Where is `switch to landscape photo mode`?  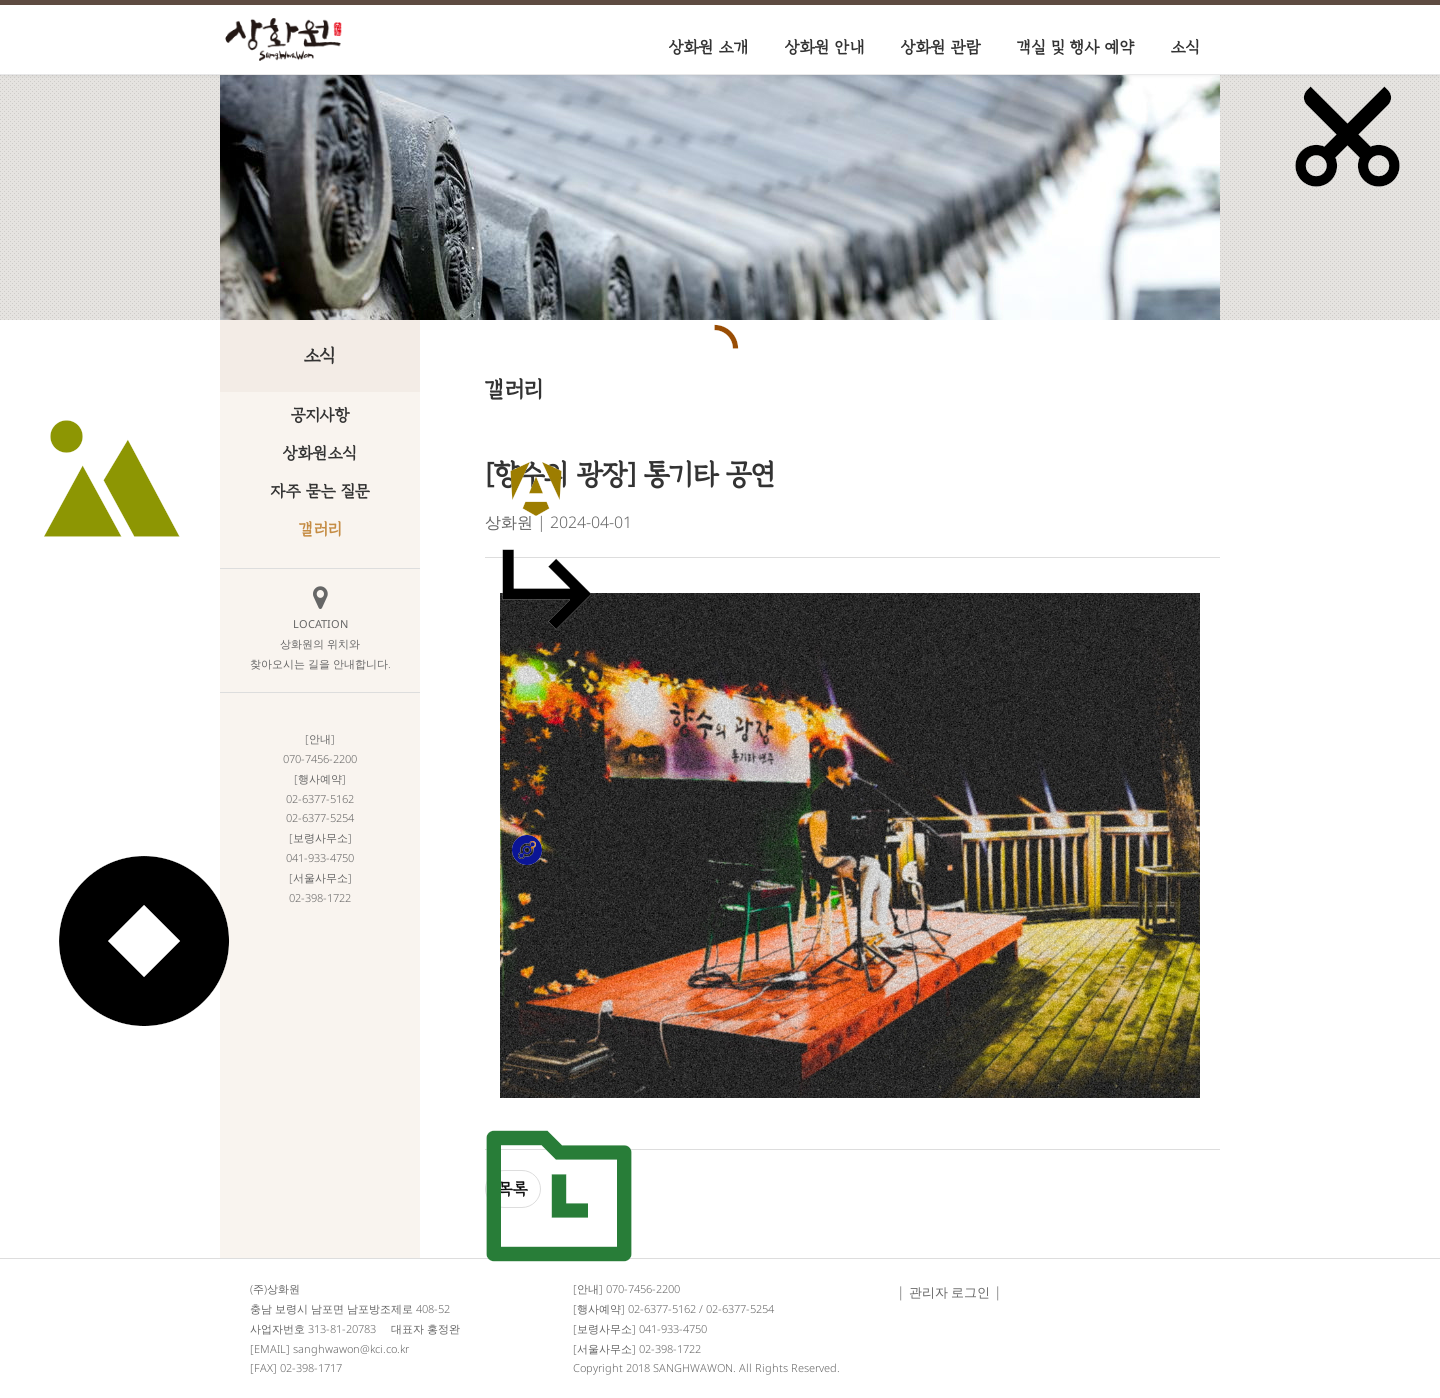
switch to landscape photo mode is located at coordinates (108, 478).